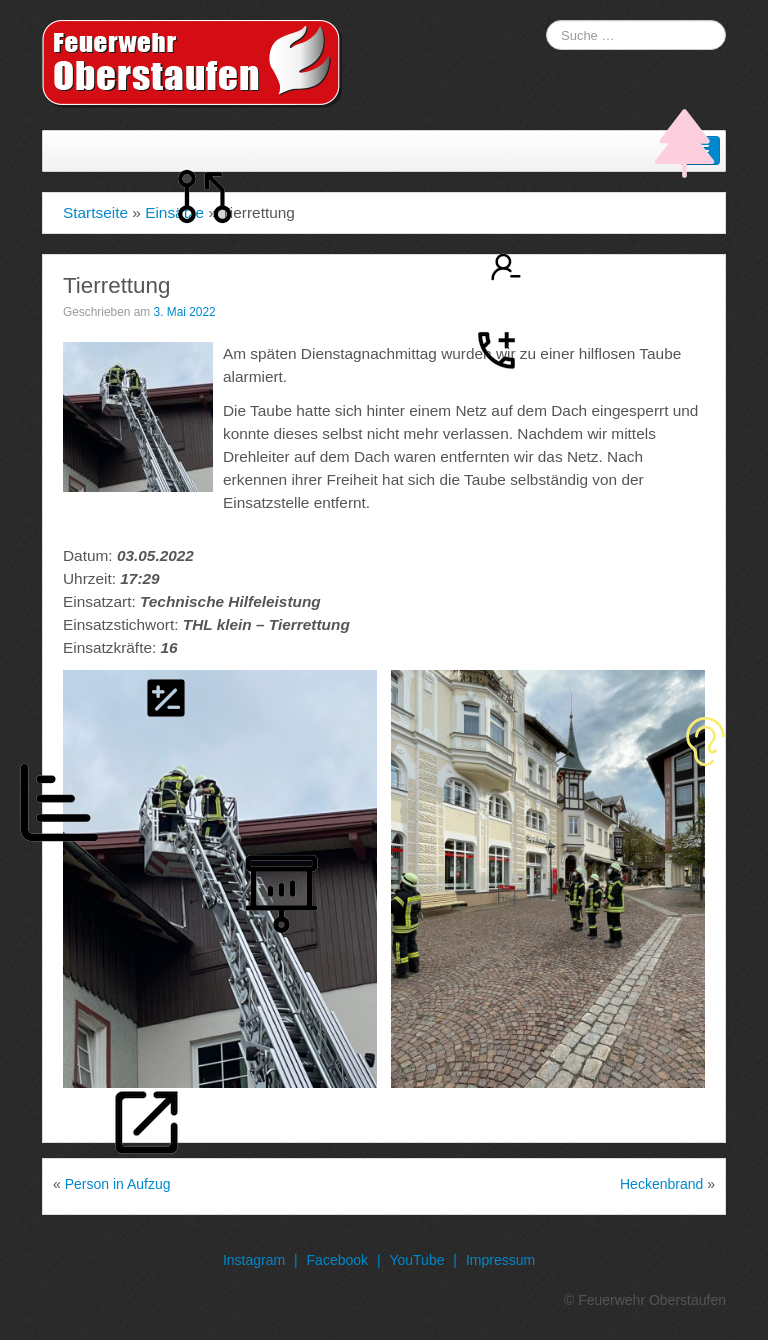 The image size is (768, 1340). What do you see at coordinates (166, 698) in the screenshot?
I see `toggle between adding and subtracting values` at bounding box center [166, 698].